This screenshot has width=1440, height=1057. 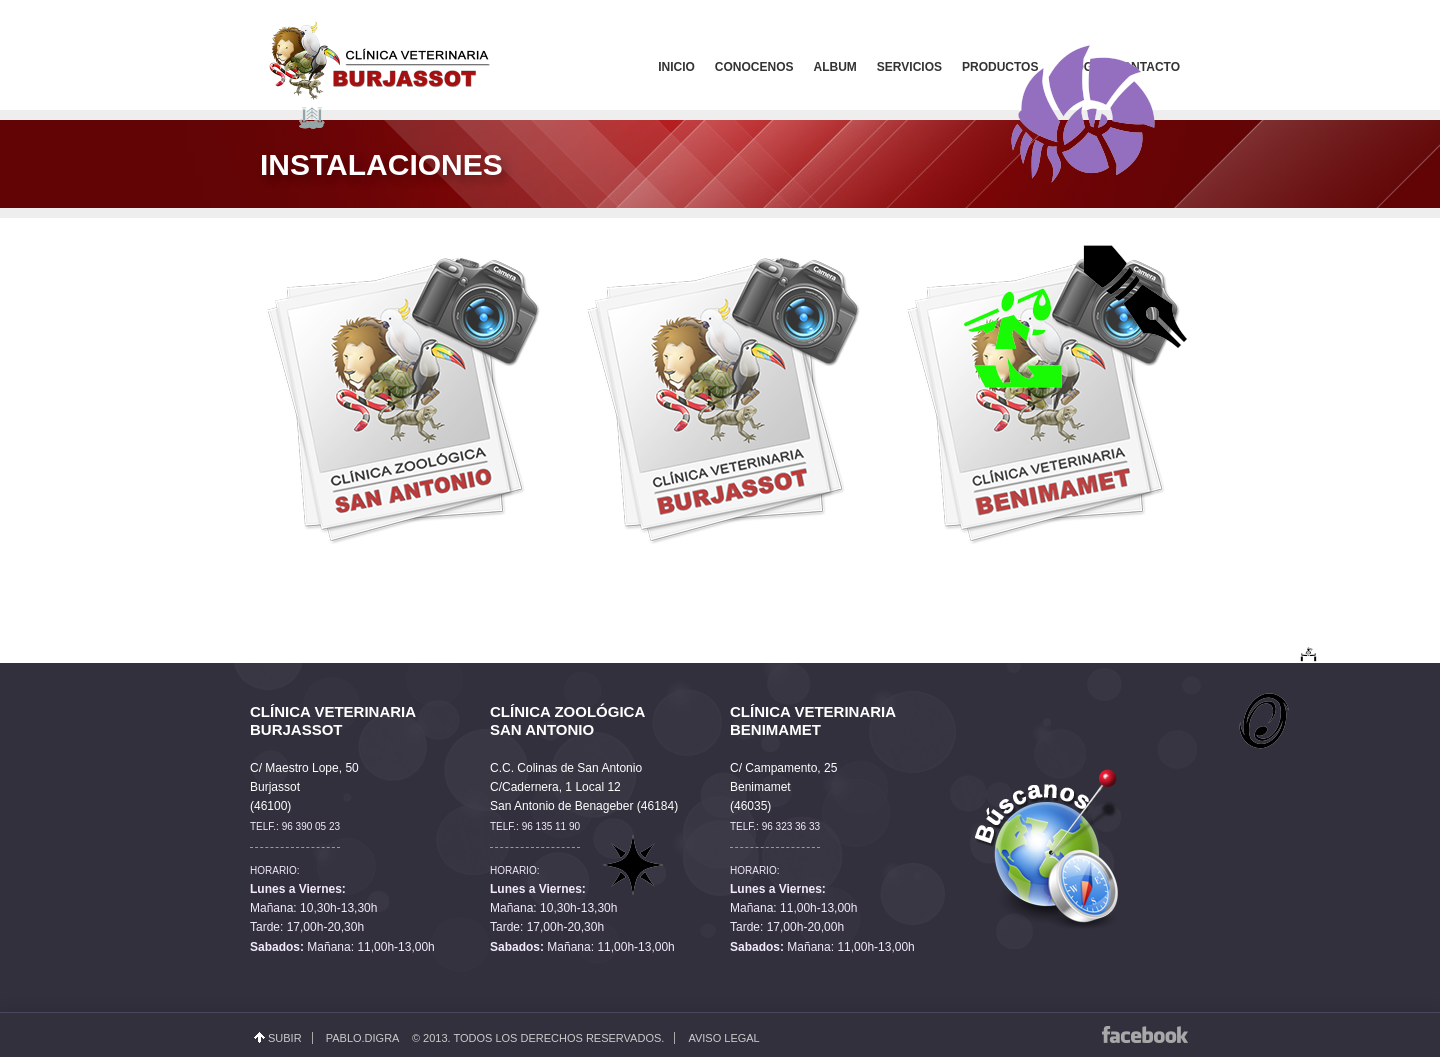 What do you see at coordinates (633, 865) in the screenshot?
I see `navigate using compass or directional guide` at bounding box center [633, 865].